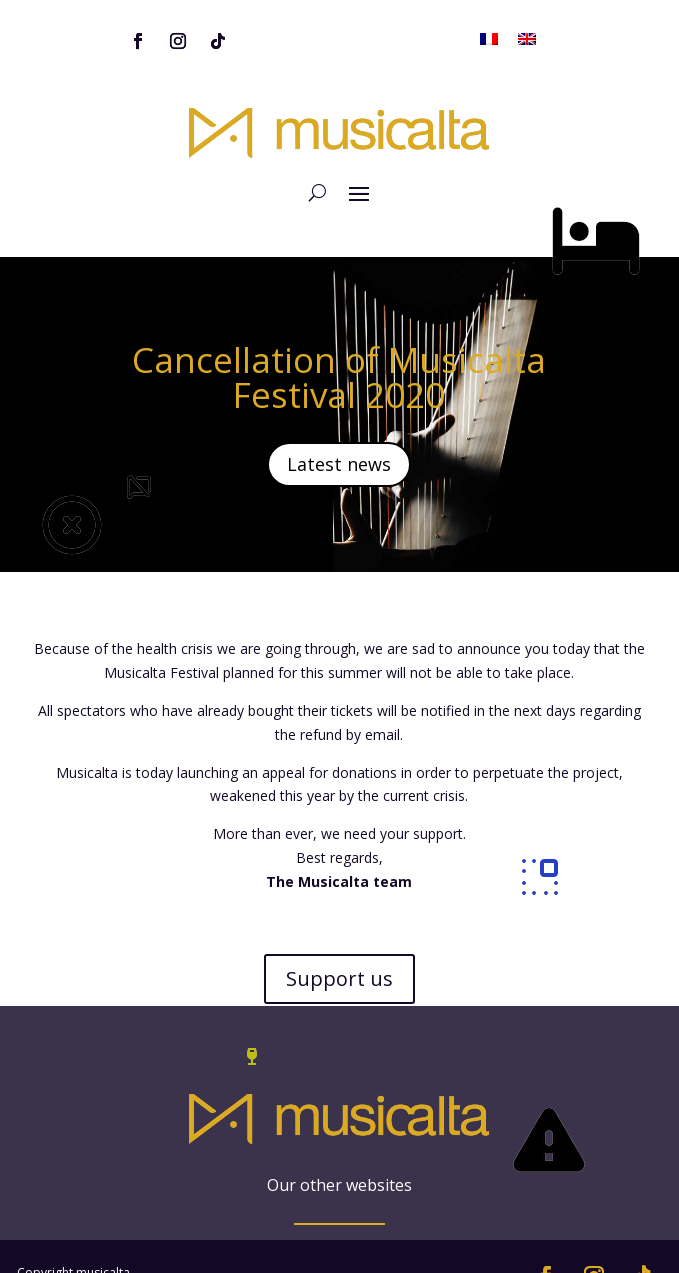 The height and width of the screenshot is (1273, 679). Describe the element at coordinates (72, 525) in the screenshot. I see `close or dismiss a dialog` at that location.